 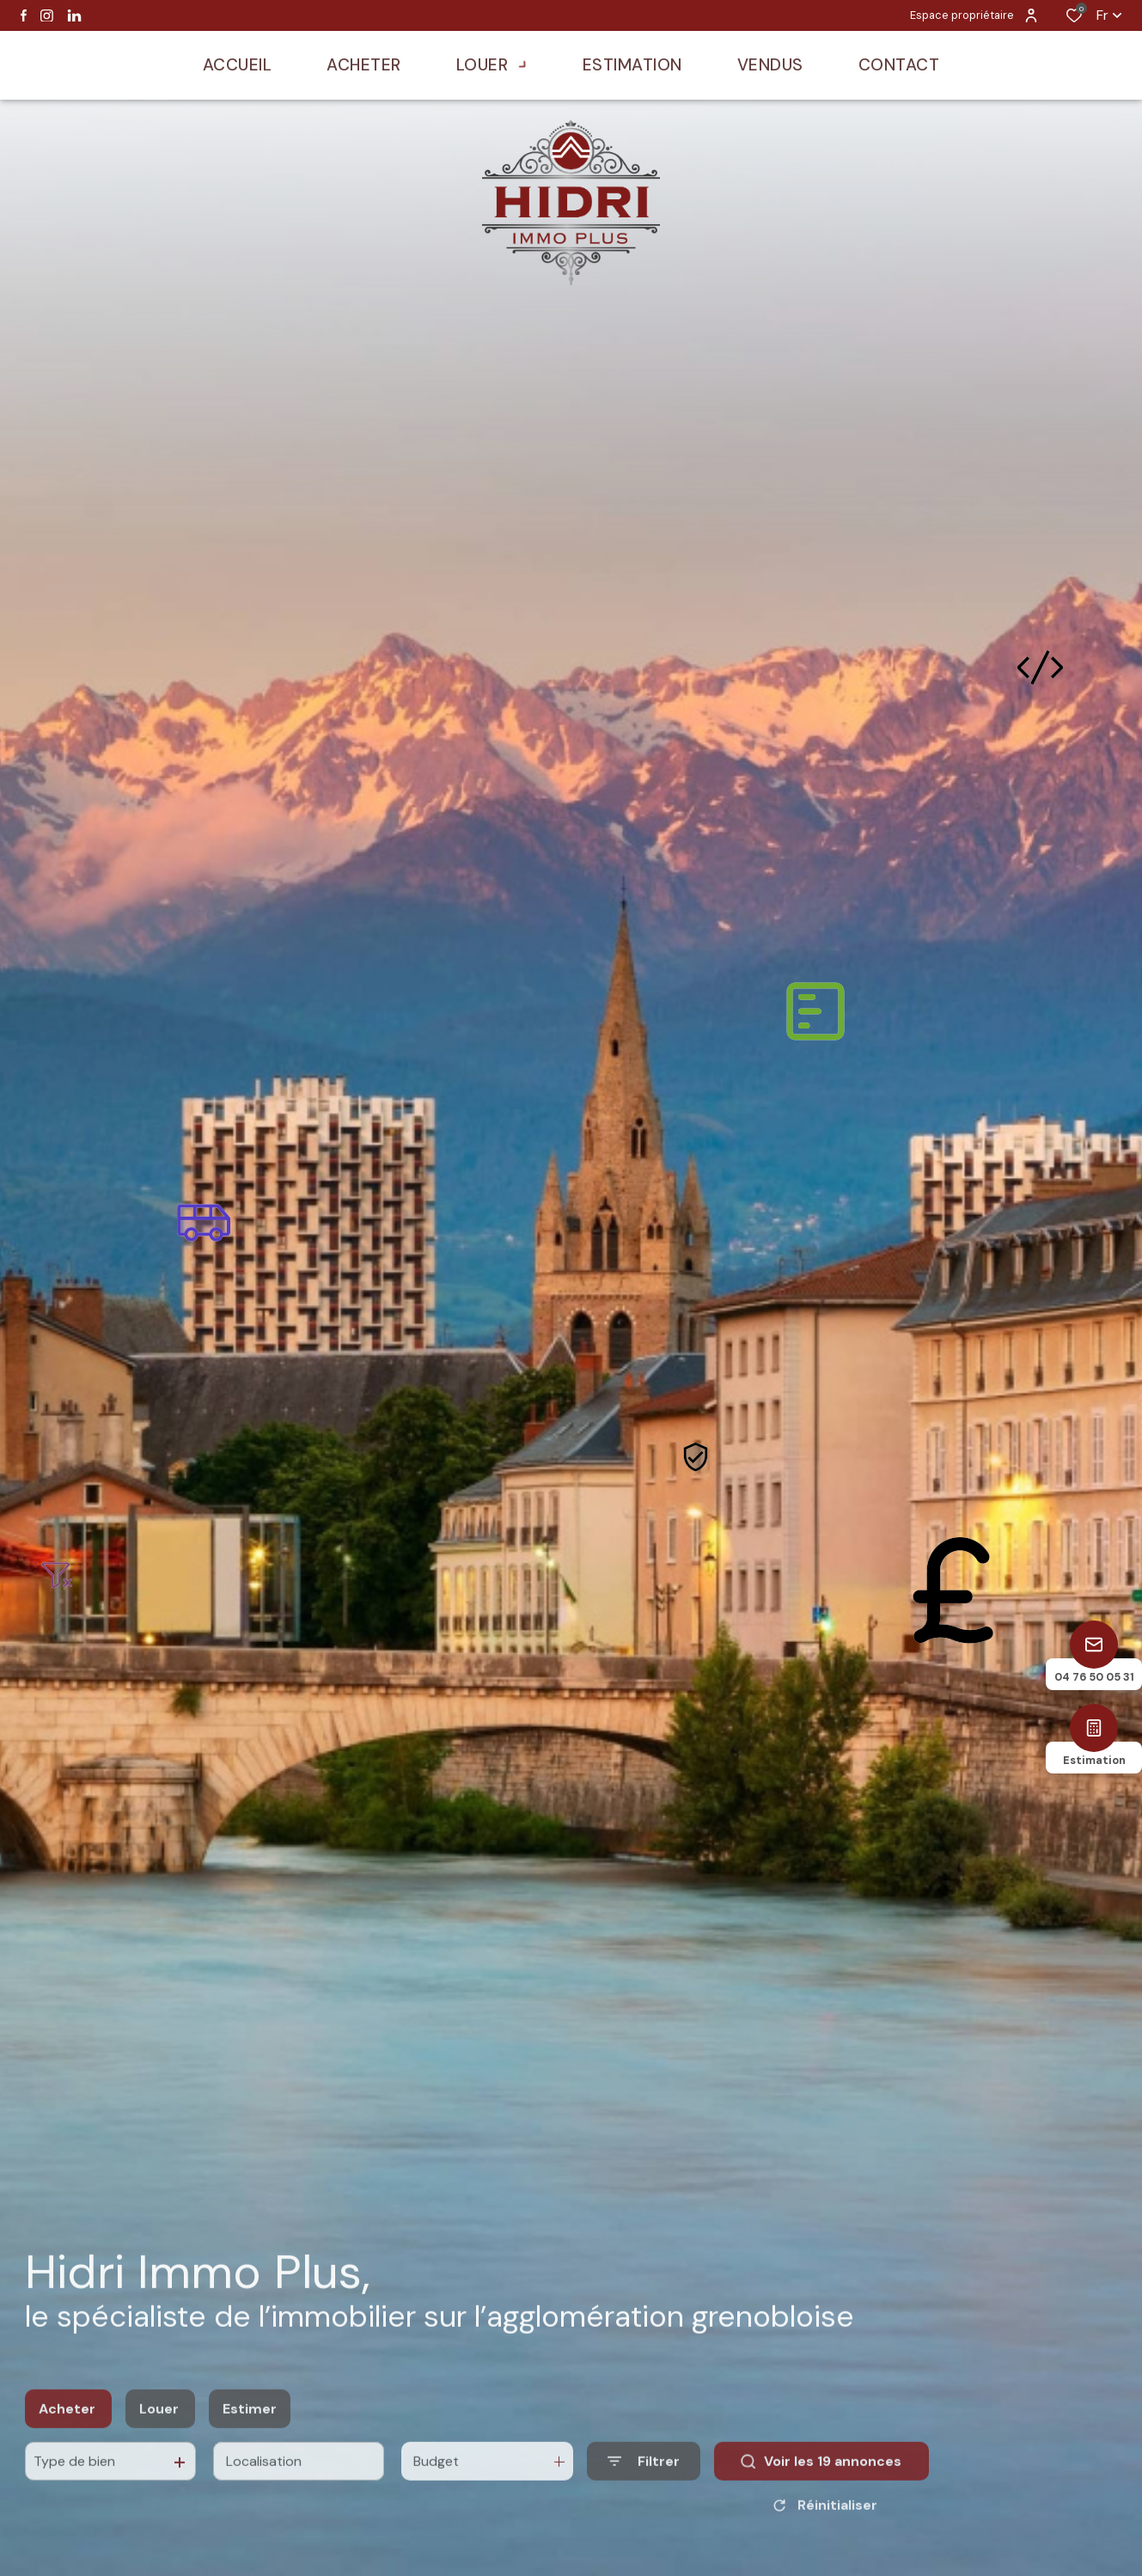 I want to click on view or edit source code, so click(x=1041, y=667).